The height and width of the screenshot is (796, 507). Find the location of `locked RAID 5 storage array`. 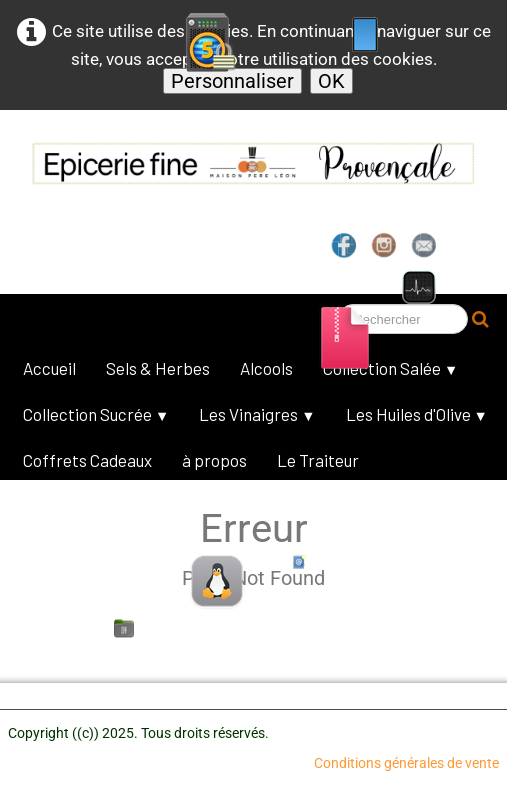

locked RAID 5 storage array is located at coordinates (207, 42).